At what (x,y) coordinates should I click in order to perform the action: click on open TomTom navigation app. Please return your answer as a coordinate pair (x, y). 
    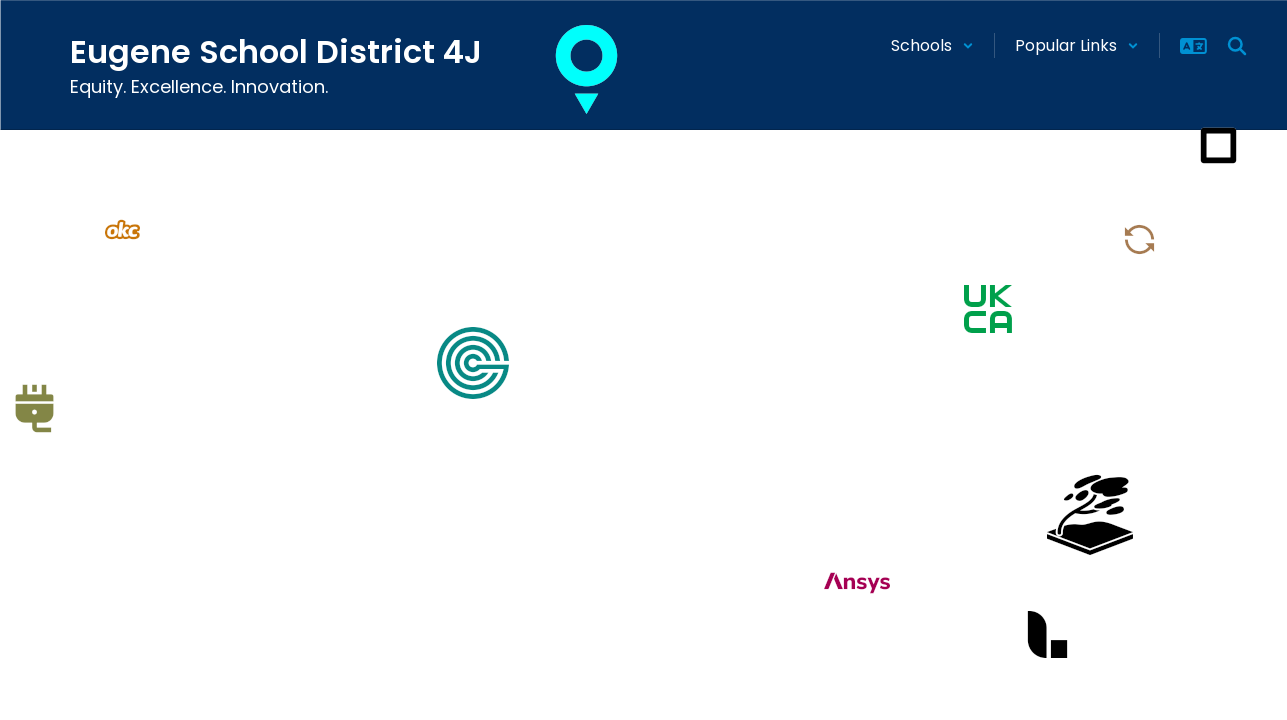
    Looking at the image, I should click on (586, 69).